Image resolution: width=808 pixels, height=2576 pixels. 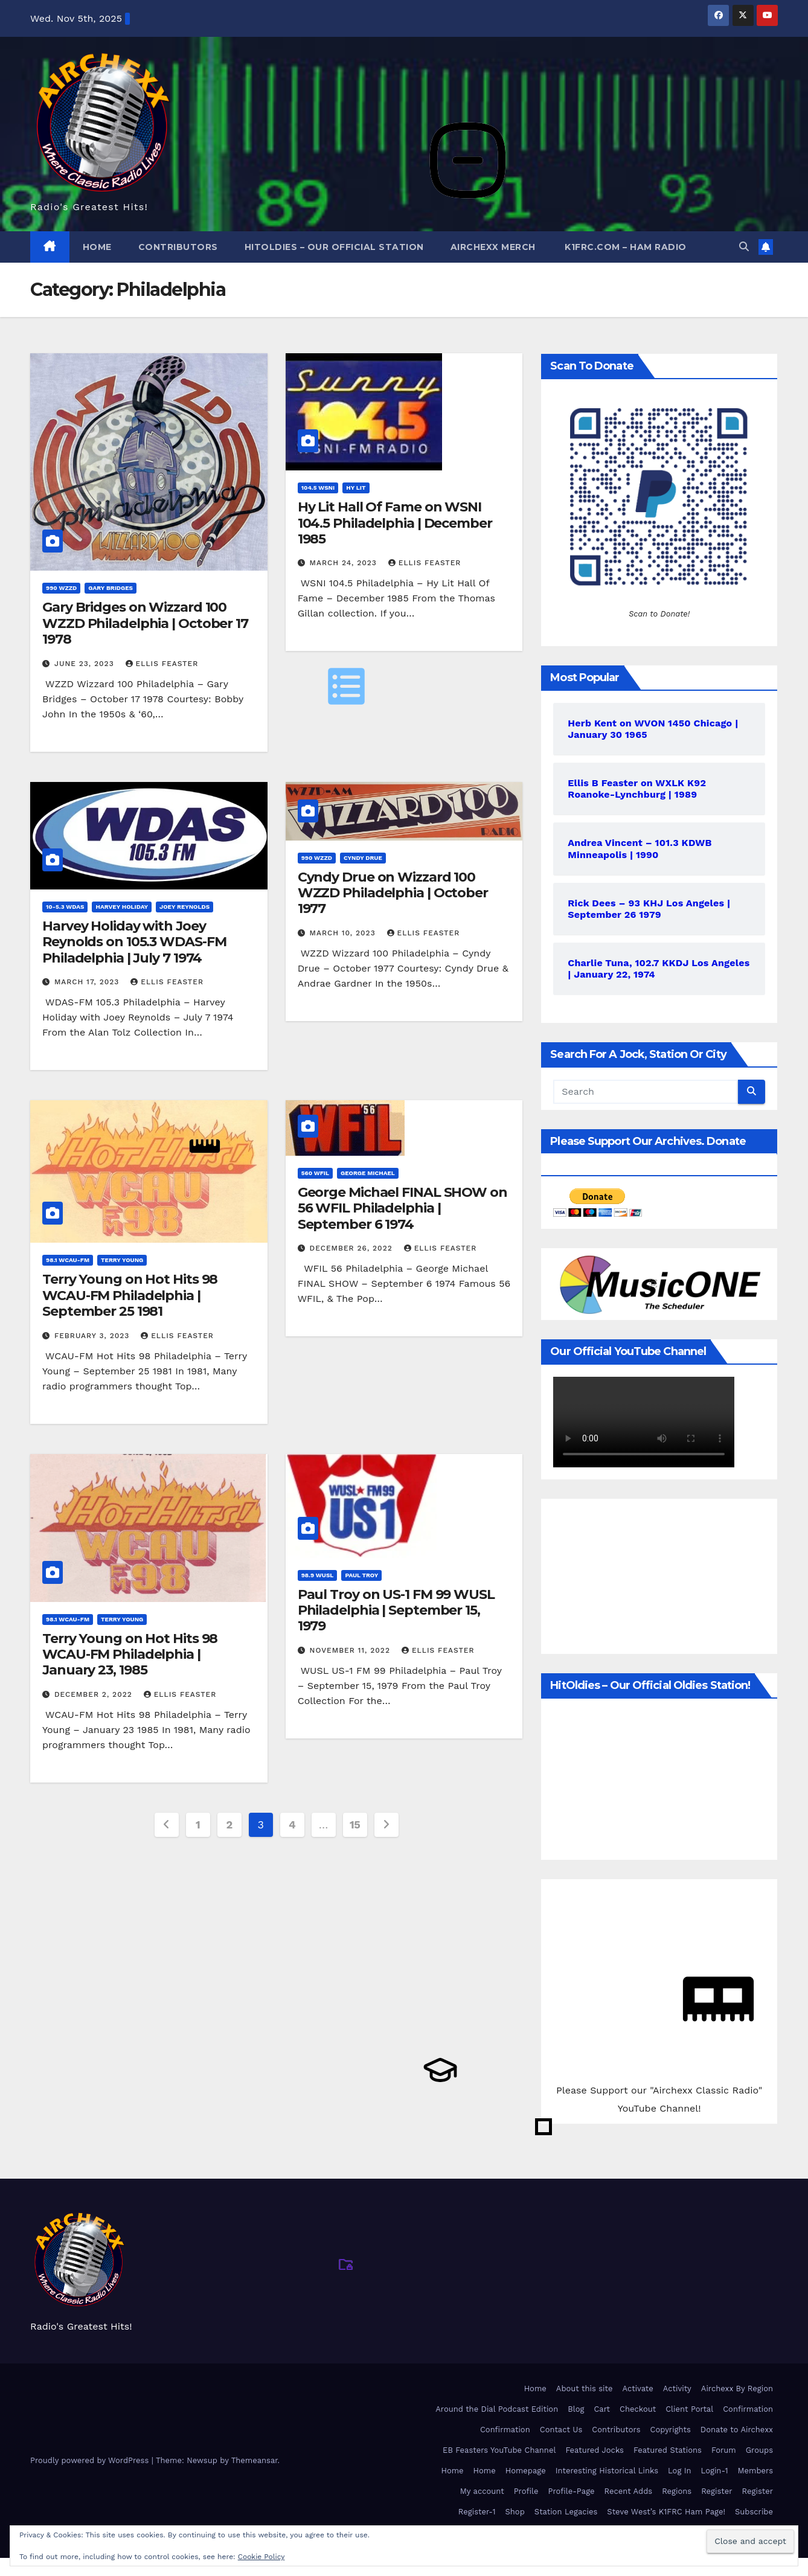 I want to click on view items in list format, so click(x=346, y=686).